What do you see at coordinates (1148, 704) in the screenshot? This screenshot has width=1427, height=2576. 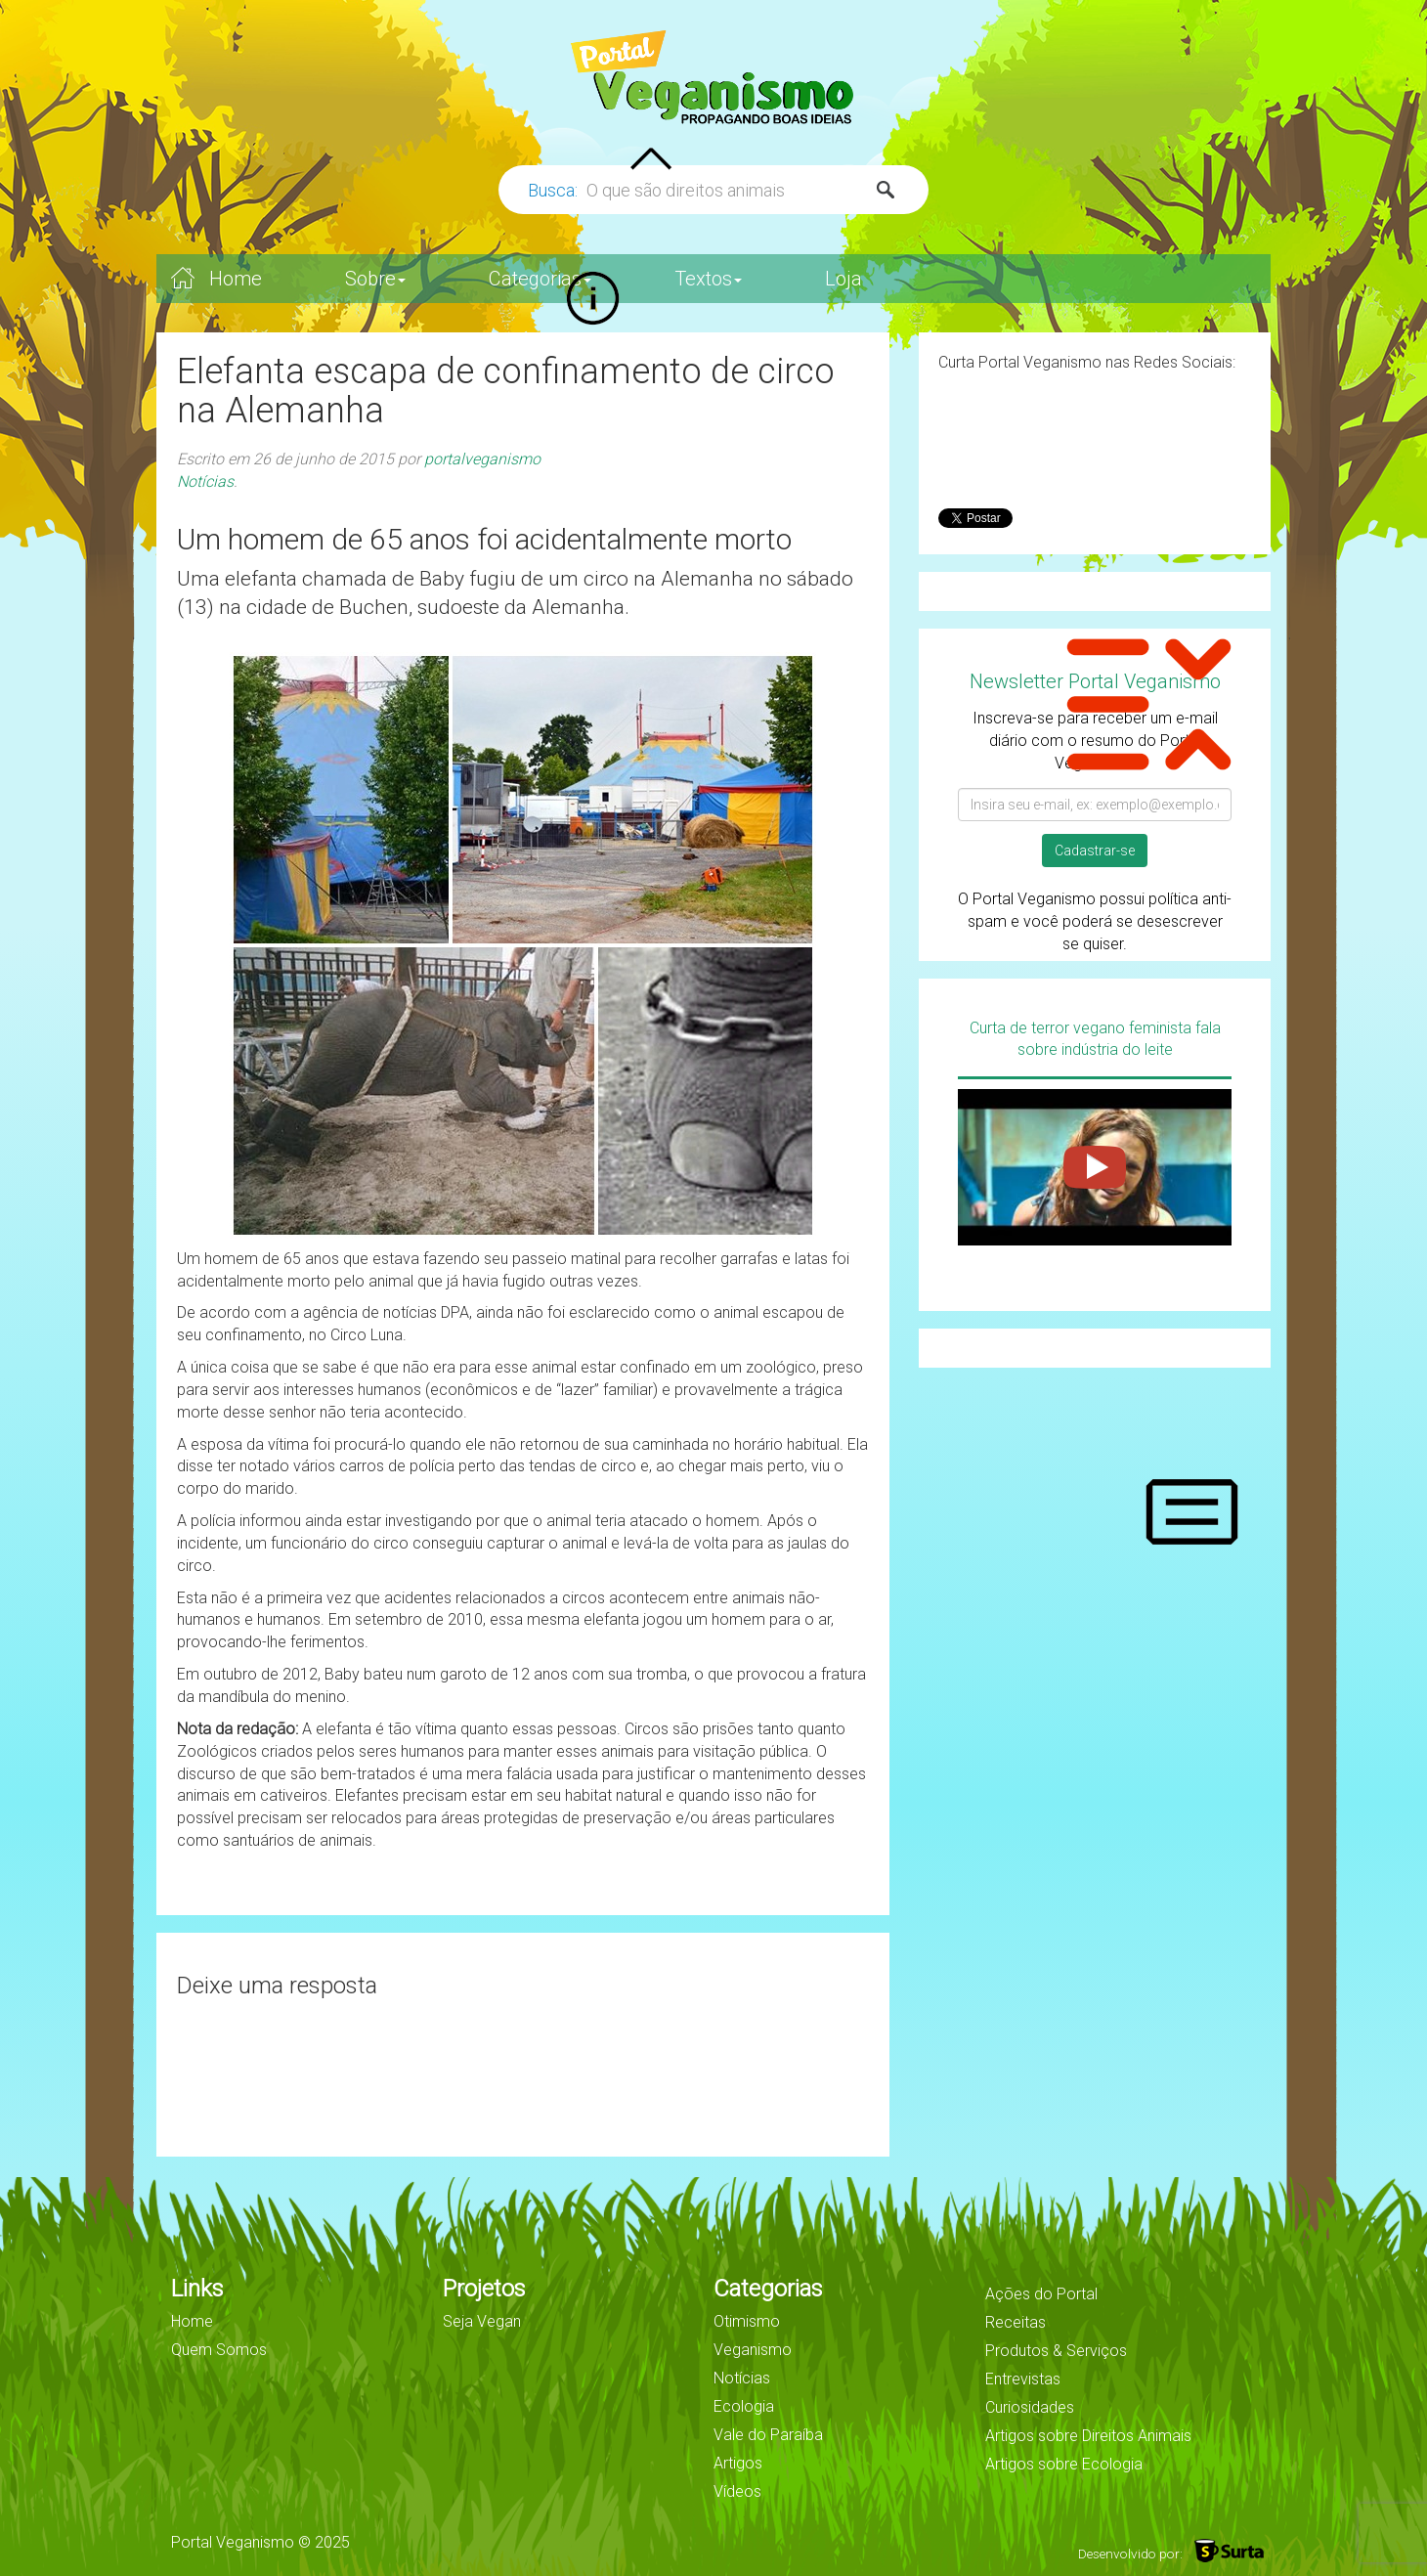 I see `collapse or expand all list items` at bounding box center [1148, 704].